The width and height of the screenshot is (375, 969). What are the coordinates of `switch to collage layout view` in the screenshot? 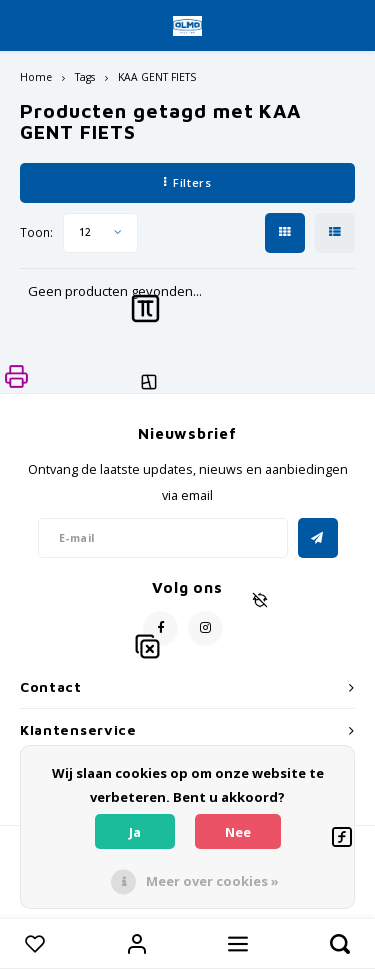 It's located at (149, 382).